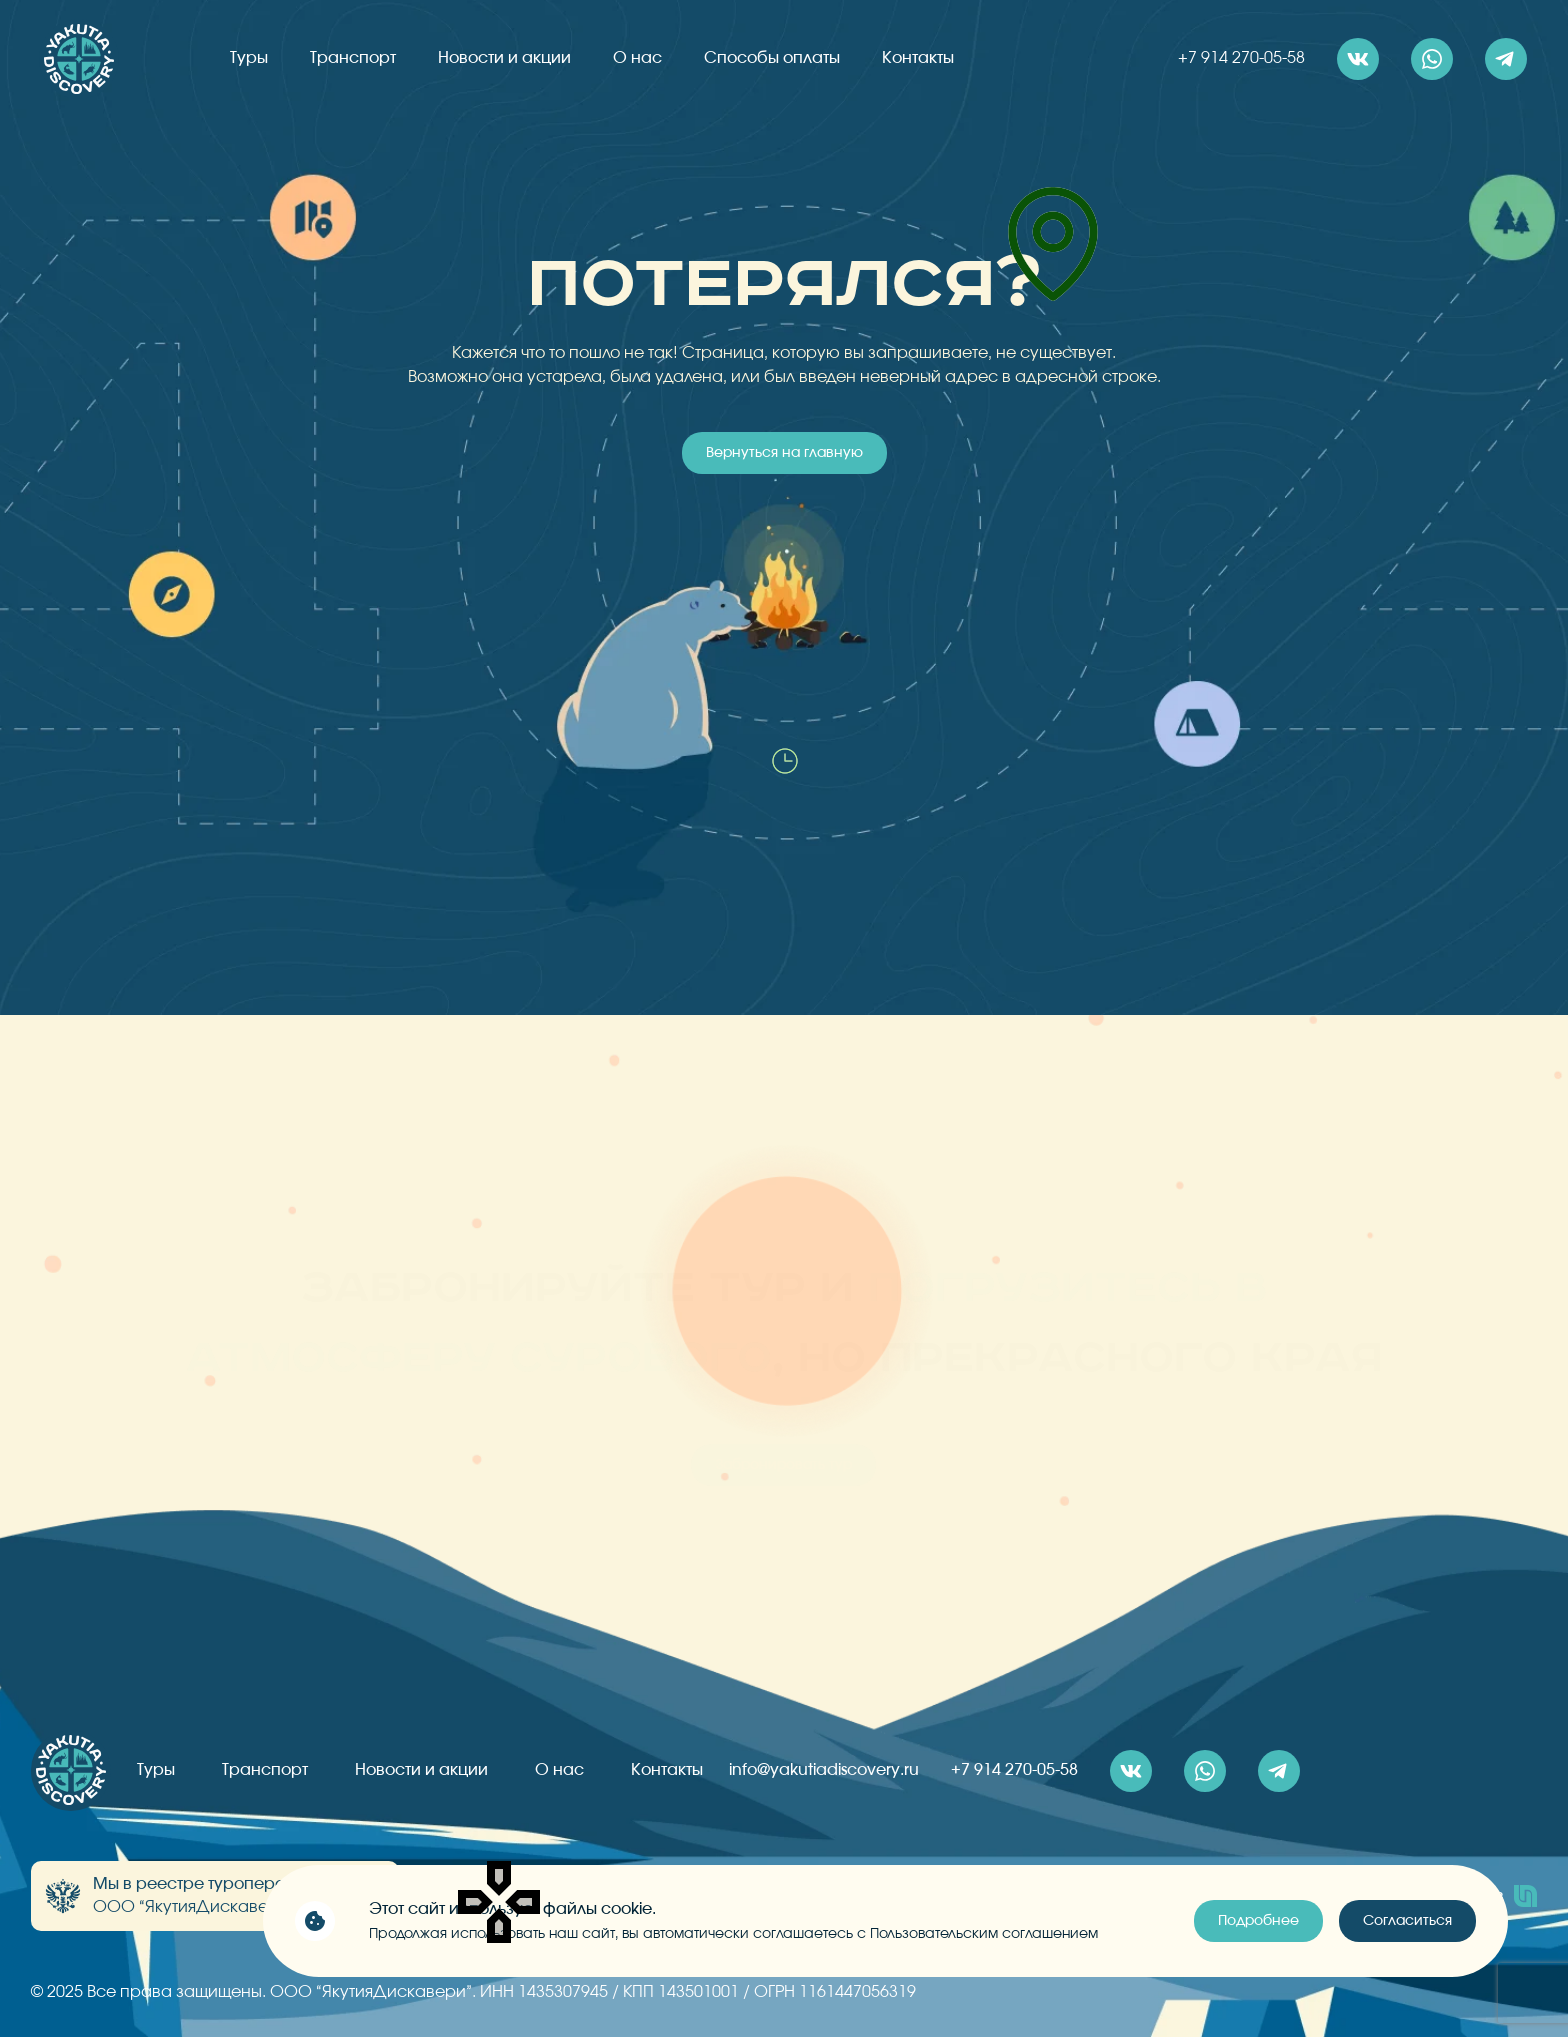 The image size is (1568, 2037). Describe the element at coordinates (1053, 244) in the screenshot. I see `view or set a location on the map` at that location.